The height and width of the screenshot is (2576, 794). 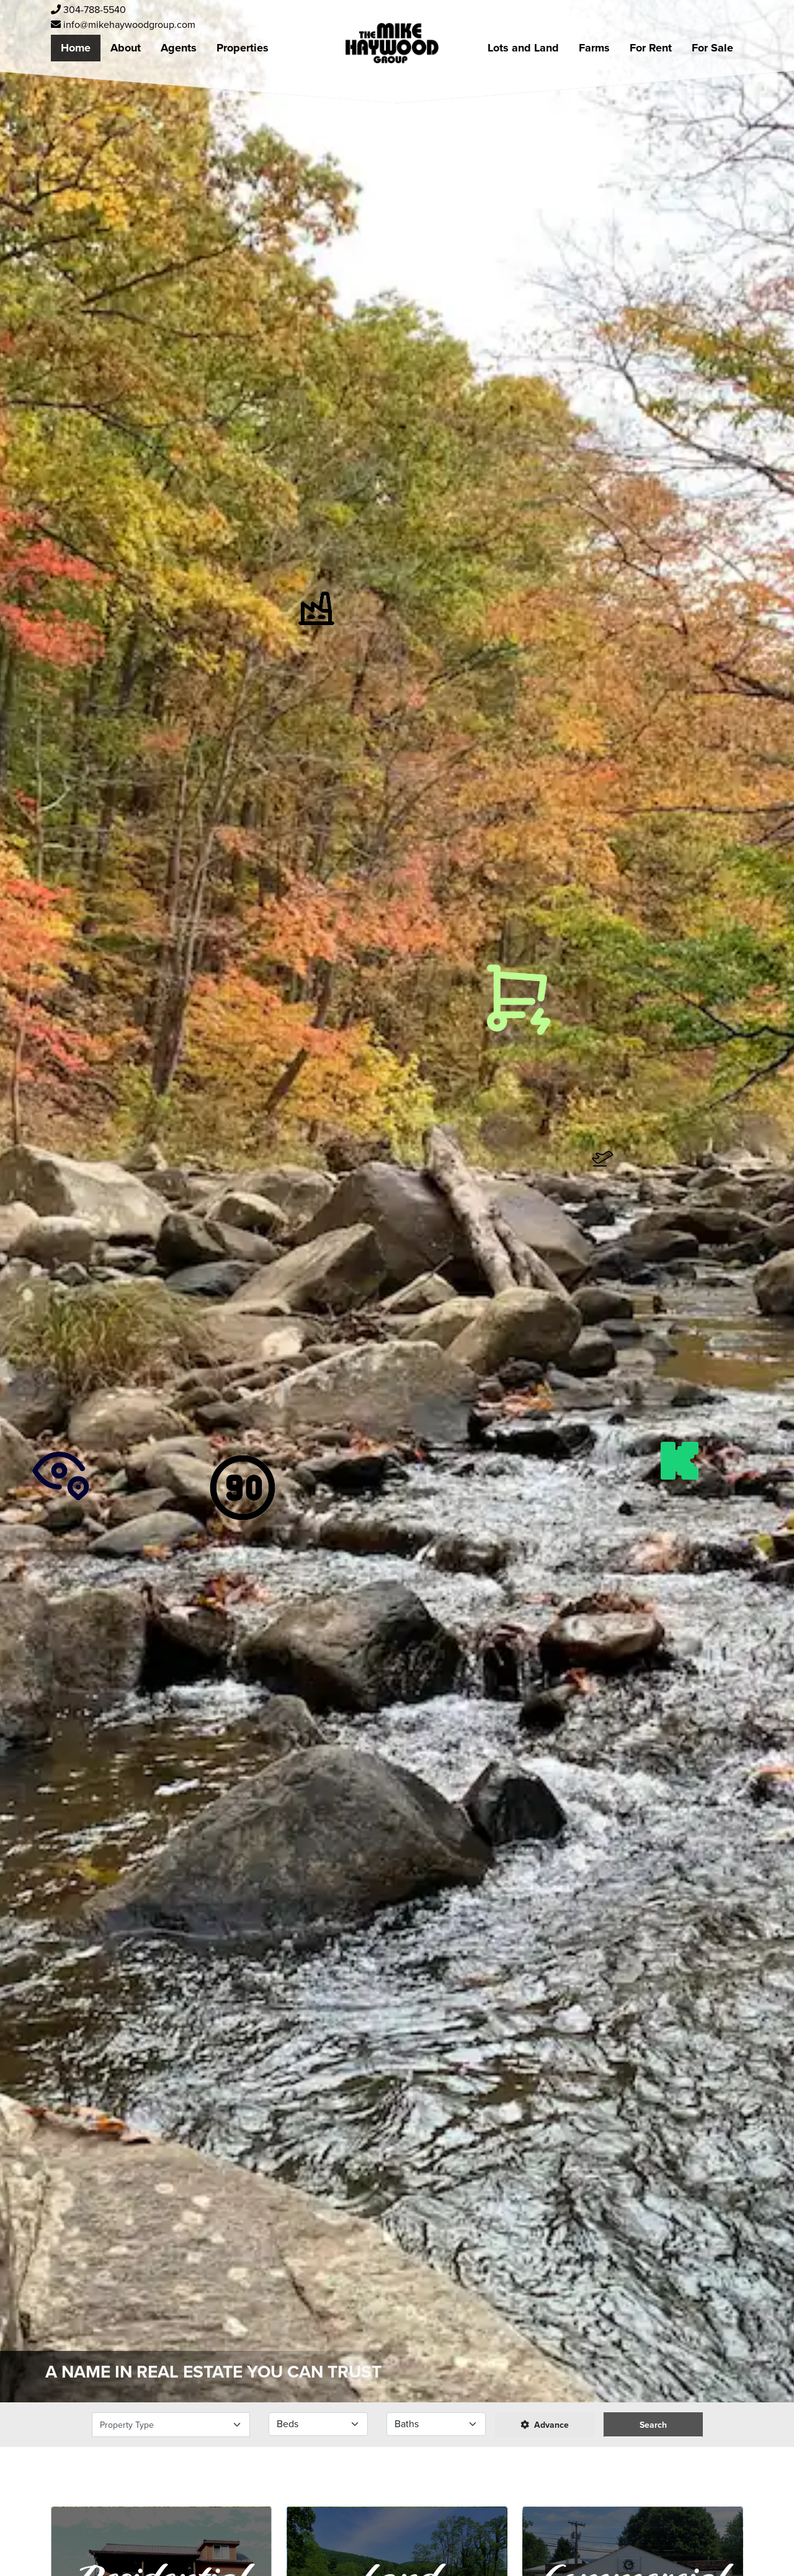 I want to click on quick checkout or express purchase, so click(x=517, y=998).